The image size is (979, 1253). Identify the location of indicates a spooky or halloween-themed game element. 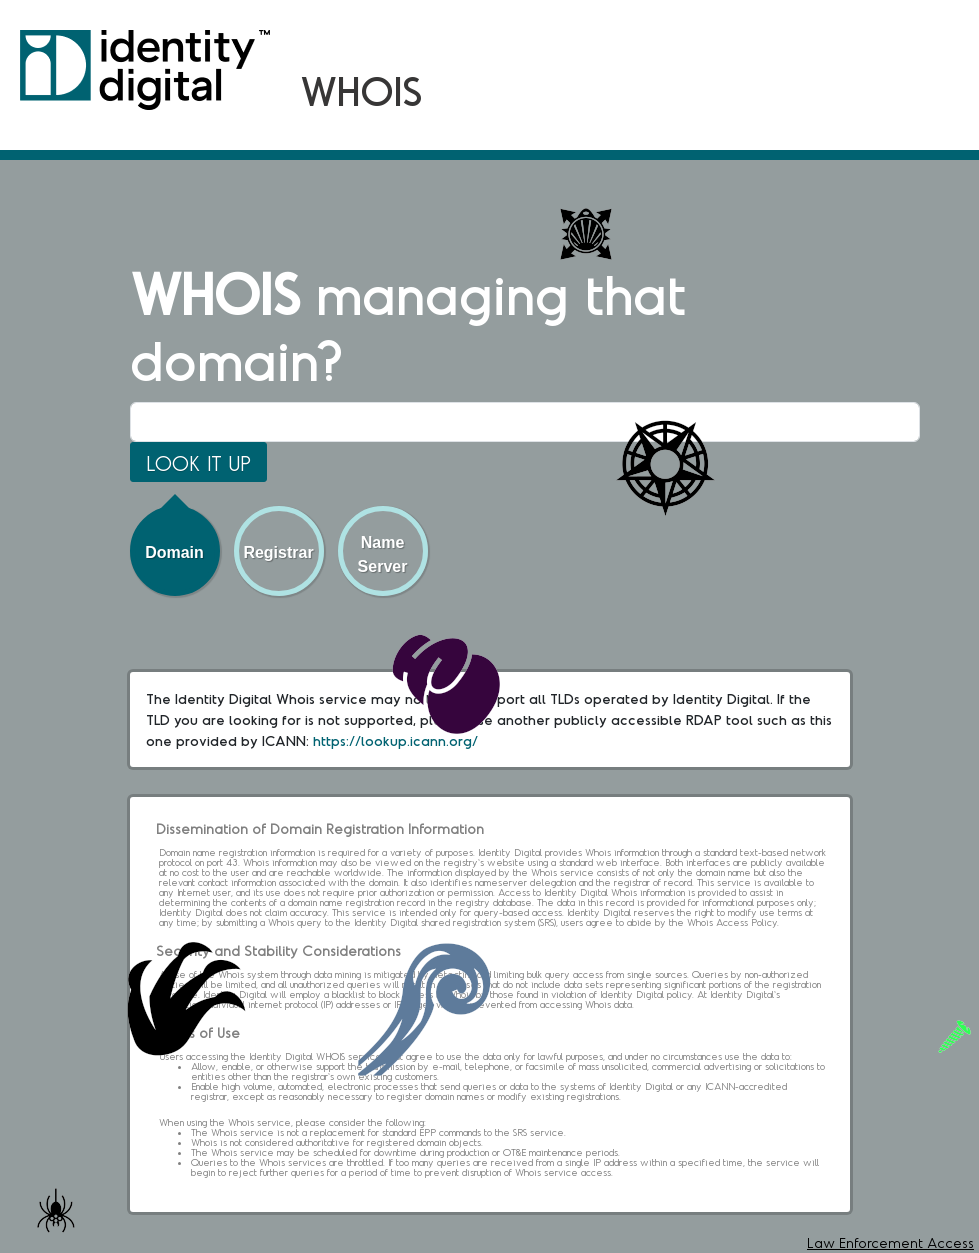
(56, 1211).